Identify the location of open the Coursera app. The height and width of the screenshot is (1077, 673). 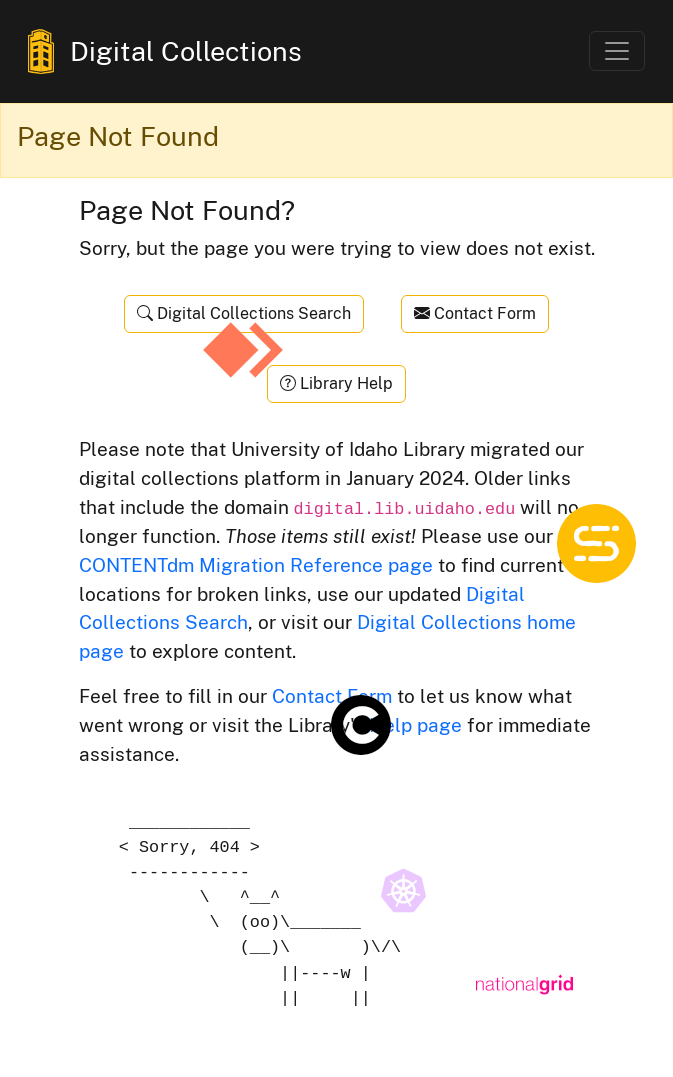
(361, 725).